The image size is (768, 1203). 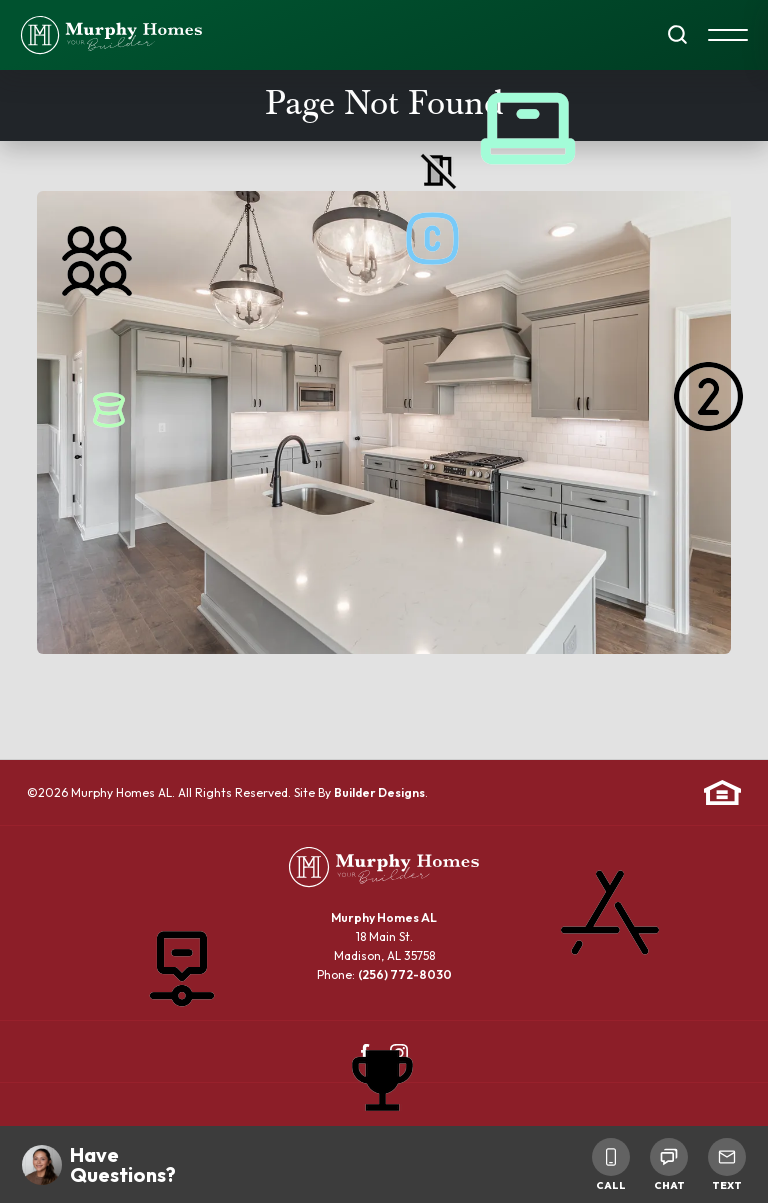 I want to click on view all team members, so click(x=97, y=261).